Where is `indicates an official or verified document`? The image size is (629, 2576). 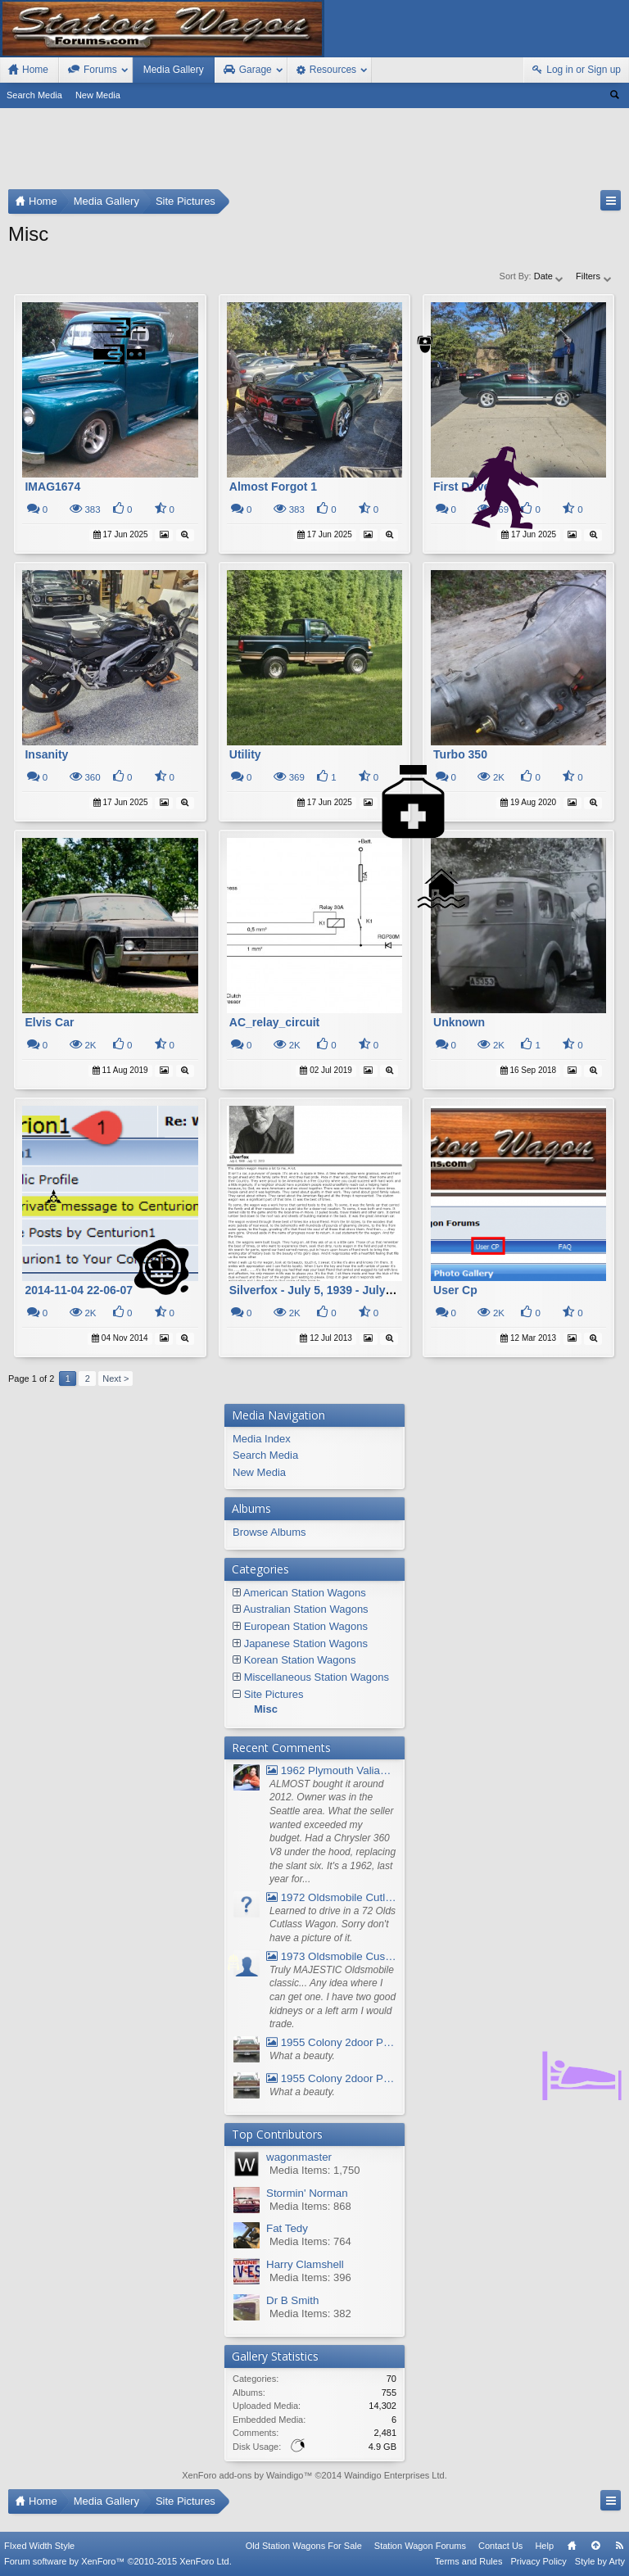 indicates an official or verified document is located at coordinates (161, 1266).